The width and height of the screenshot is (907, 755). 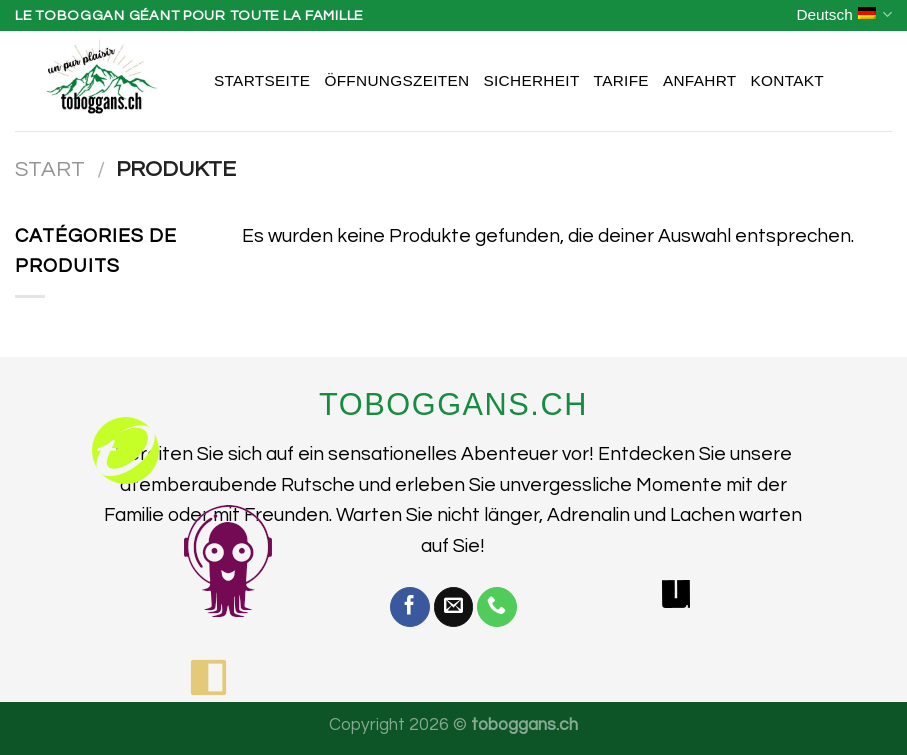 I want to click on switch to column layout view, so click(x=208, y=677).